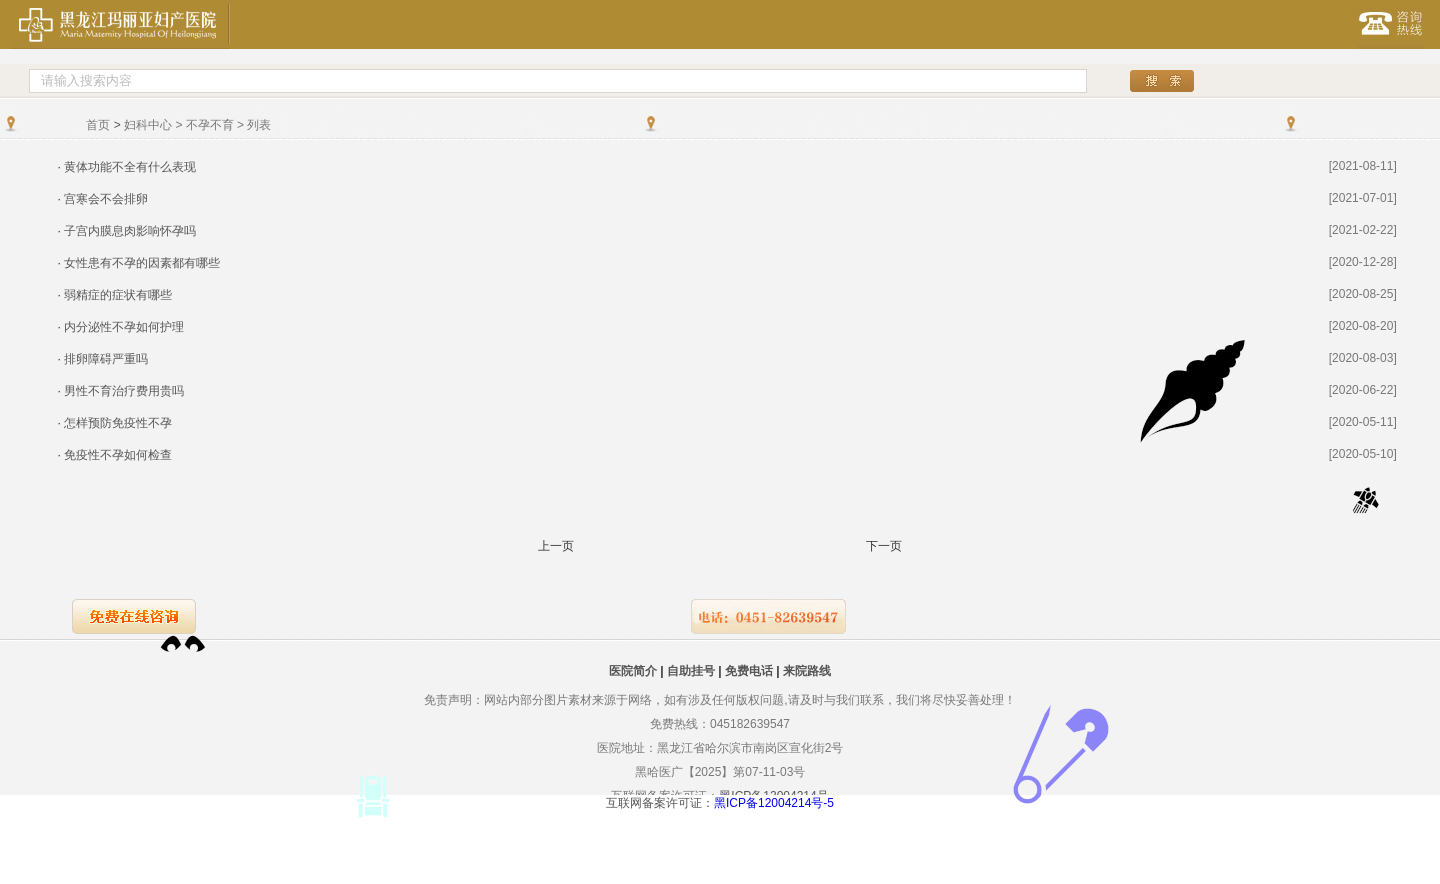 The width and height of the screenshot is (1440, 884). Describe the element at coordinates (373, 796) in the screenshot. I see `access throne room or royal court in game` at that location.